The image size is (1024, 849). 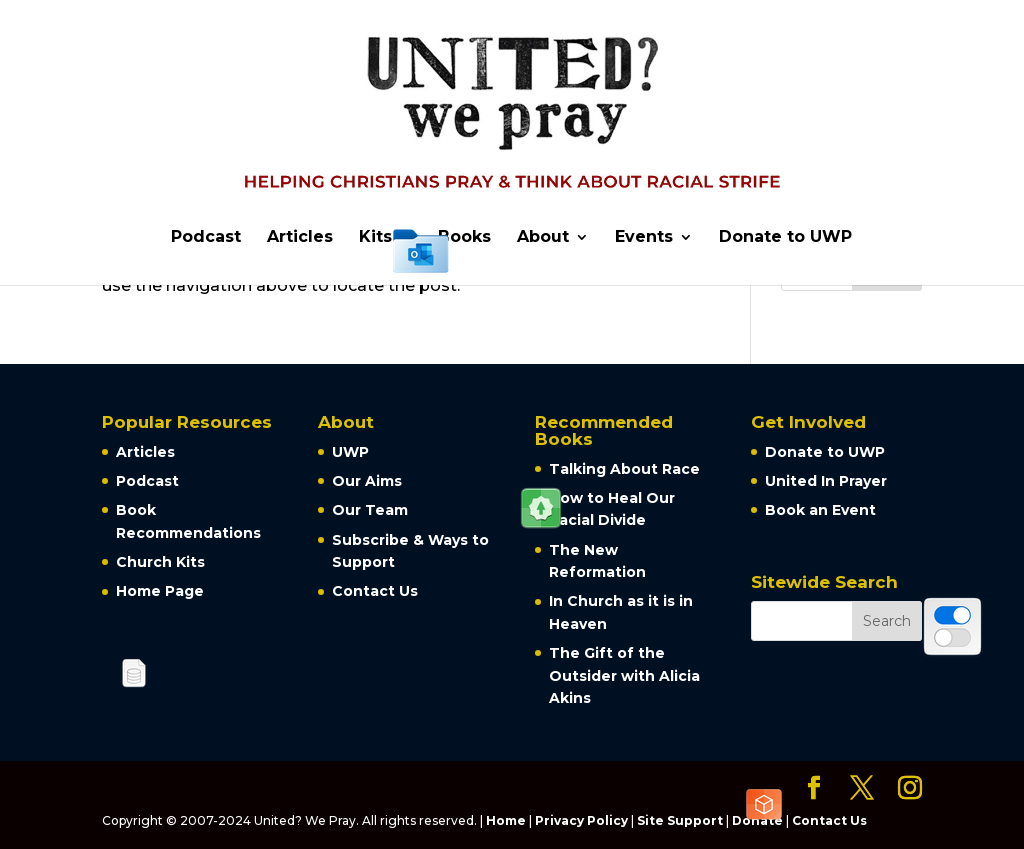 What do you see at coordinates (764, 803) in the screenshot?
I see `open a 3D model file` at bounding box center [764, 803].